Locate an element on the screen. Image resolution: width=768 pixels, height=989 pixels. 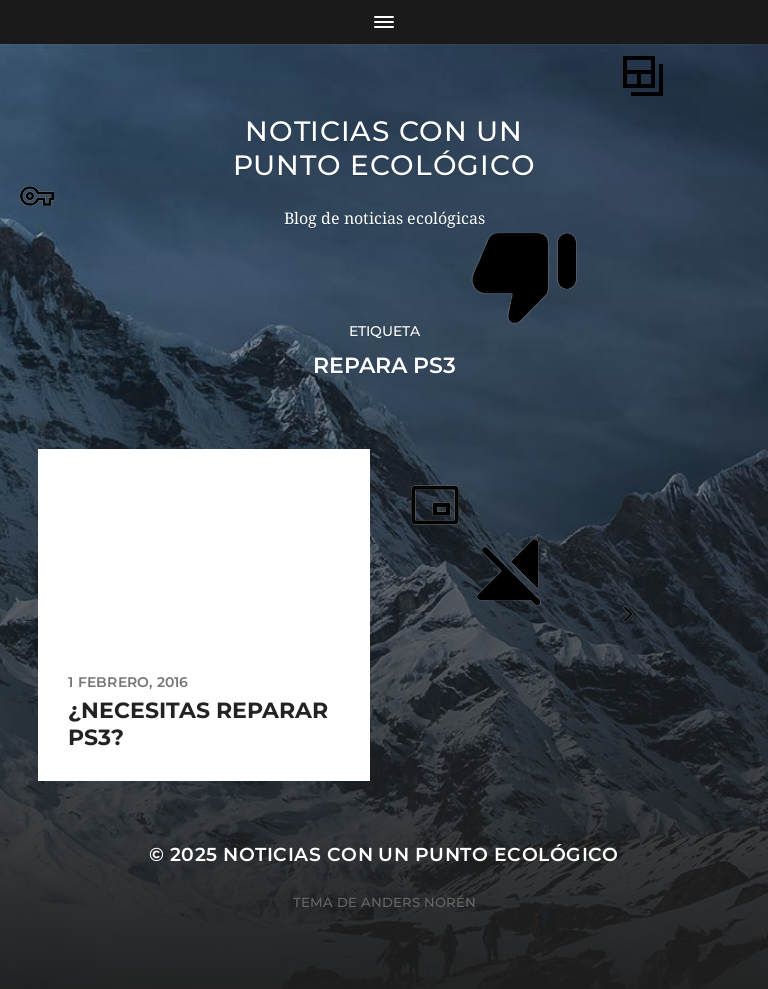
dislike or downvote content is located at coordinates (525, 275).